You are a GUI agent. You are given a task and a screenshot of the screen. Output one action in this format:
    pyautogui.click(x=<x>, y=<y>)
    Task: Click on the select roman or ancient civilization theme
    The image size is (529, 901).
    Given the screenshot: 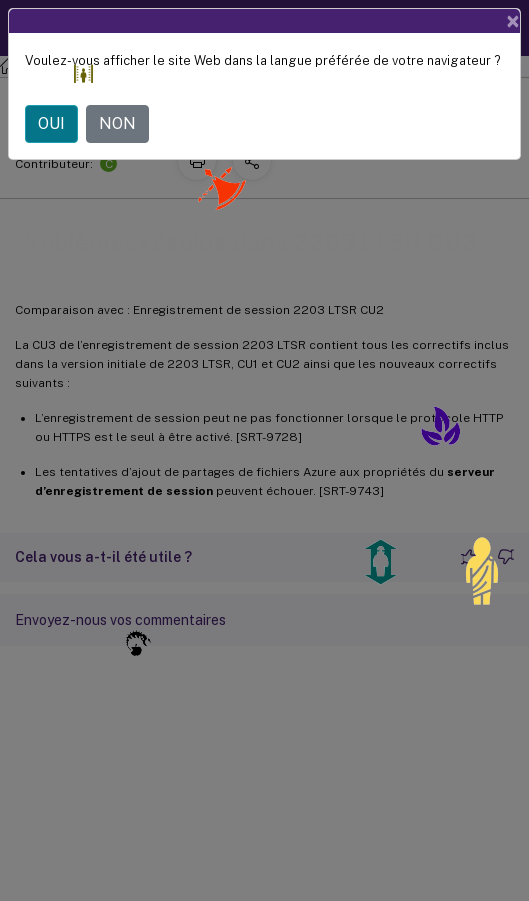 What is the action you would take?
    pyautogui.click(x=482, y=571)
    